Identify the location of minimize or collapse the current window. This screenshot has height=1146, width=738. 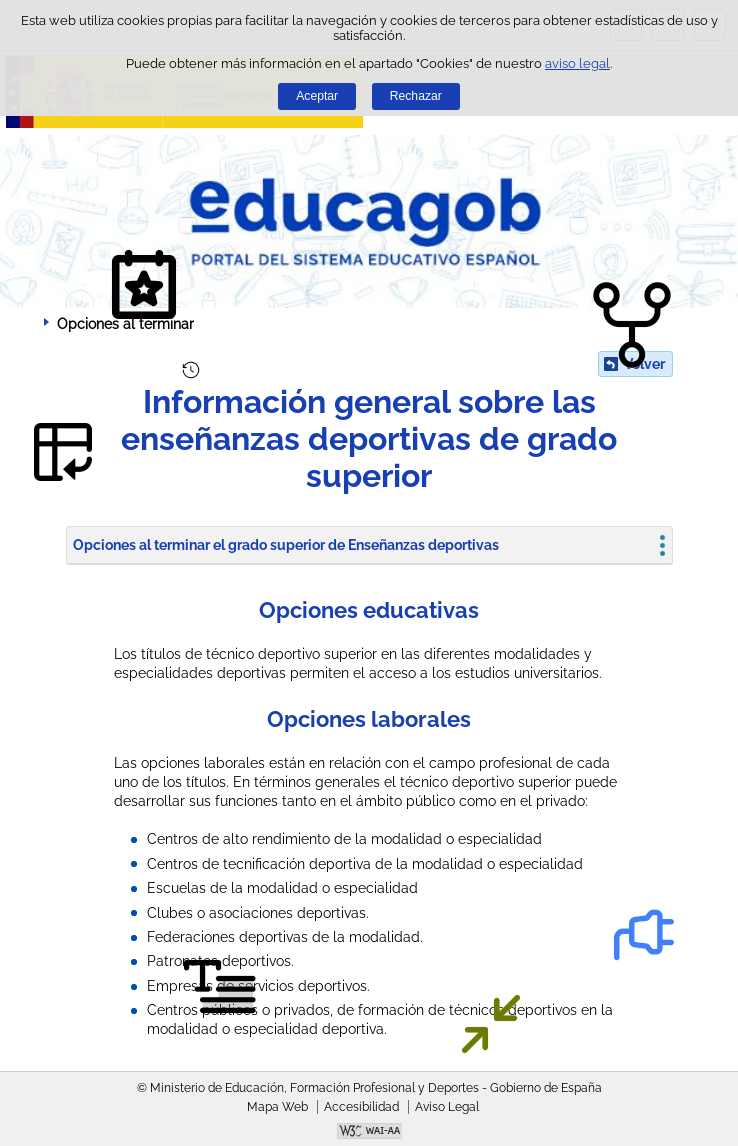
(491, 1024).